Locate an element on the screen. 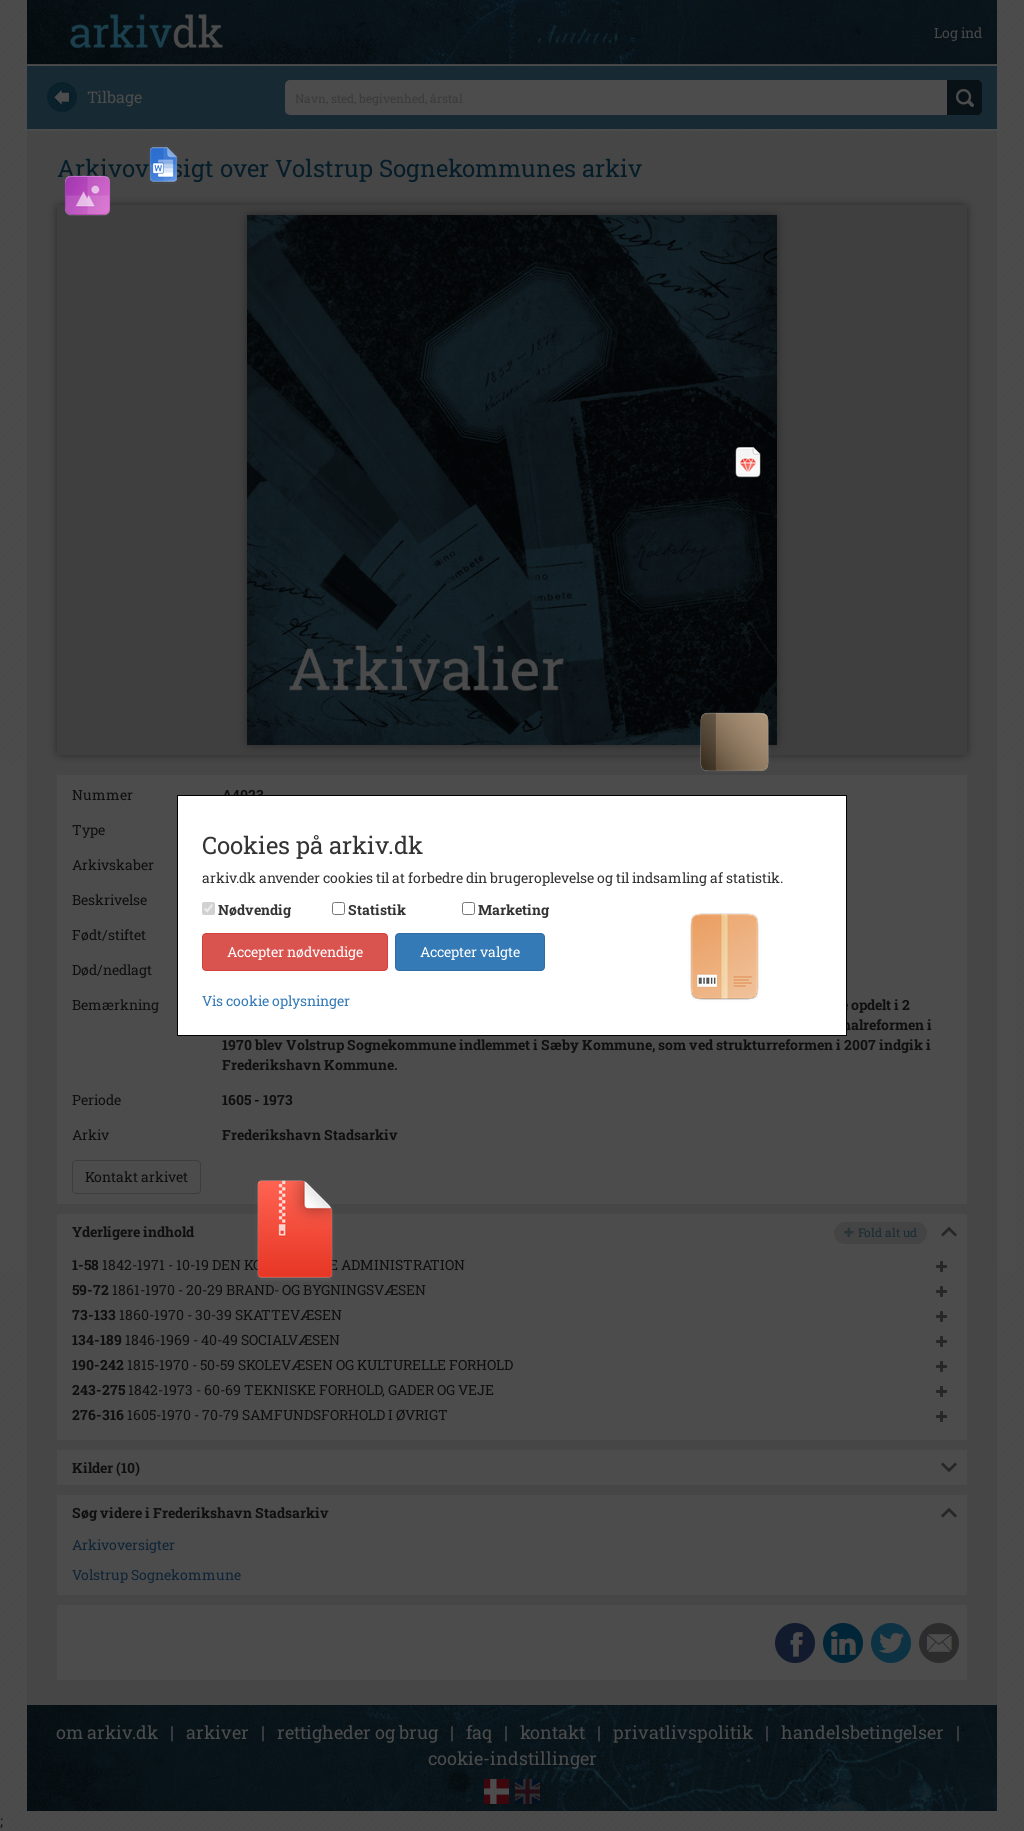 Image resolution: width=1024 pixels, height=1831 pixels. open an image file is located at coordinates (87, 194).